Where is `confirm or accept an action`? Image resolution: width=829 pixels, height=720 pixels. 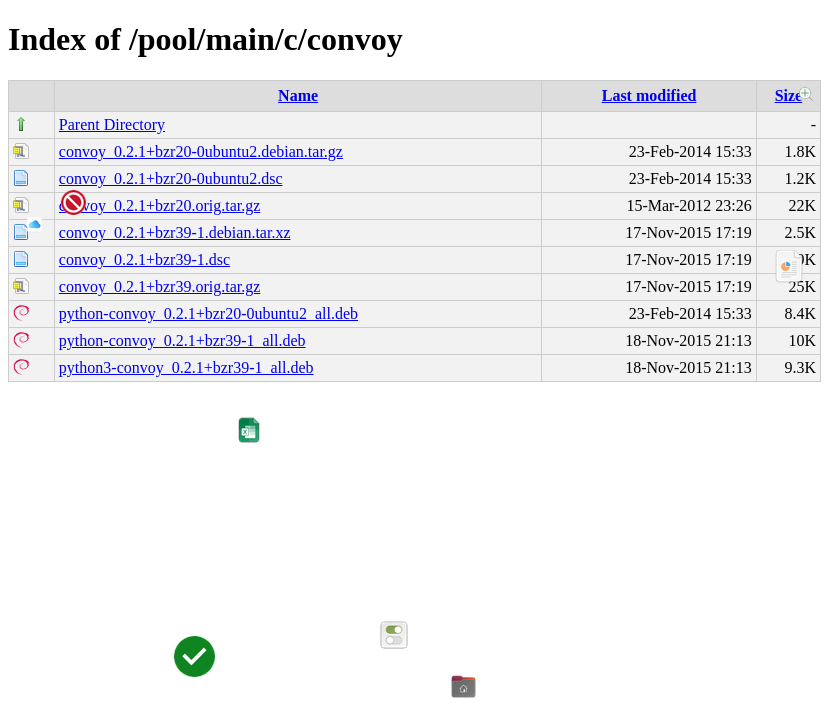 confirm or accept an action is located at coordinates (194, 656).